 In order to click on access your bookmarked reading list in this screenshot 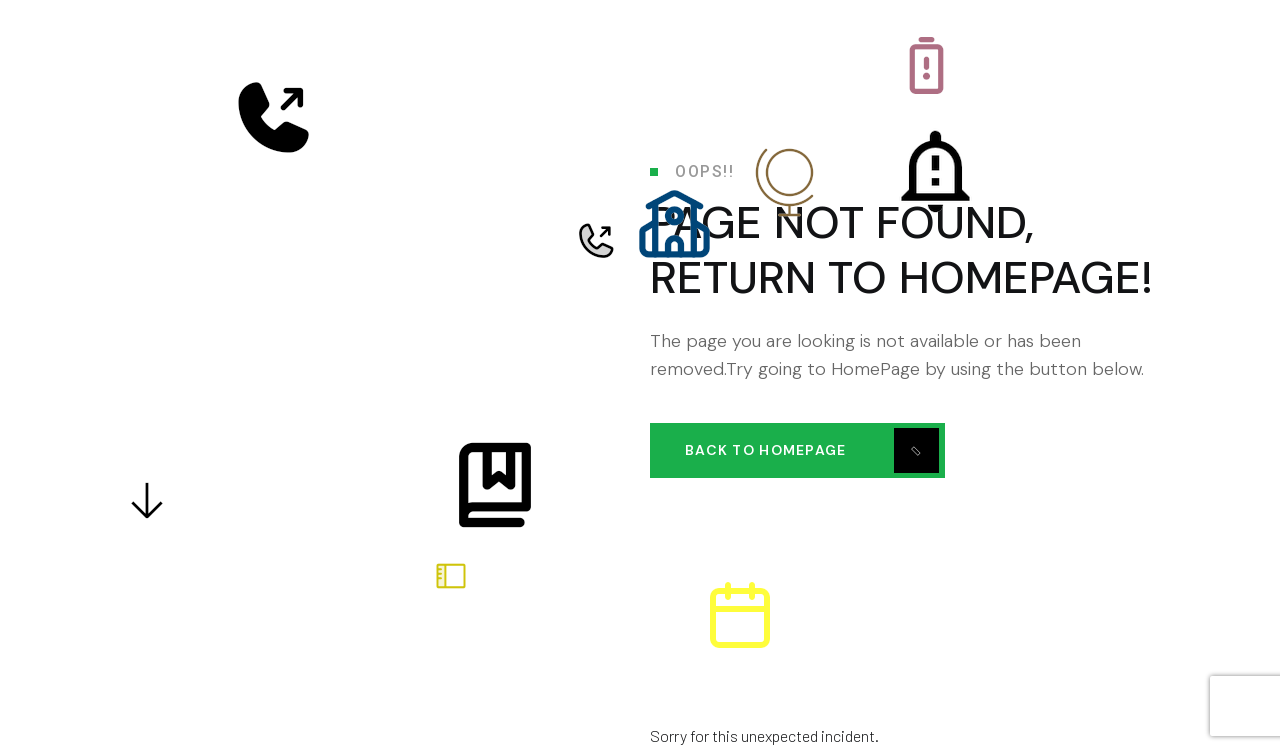, I will do `click(495, 485)`.